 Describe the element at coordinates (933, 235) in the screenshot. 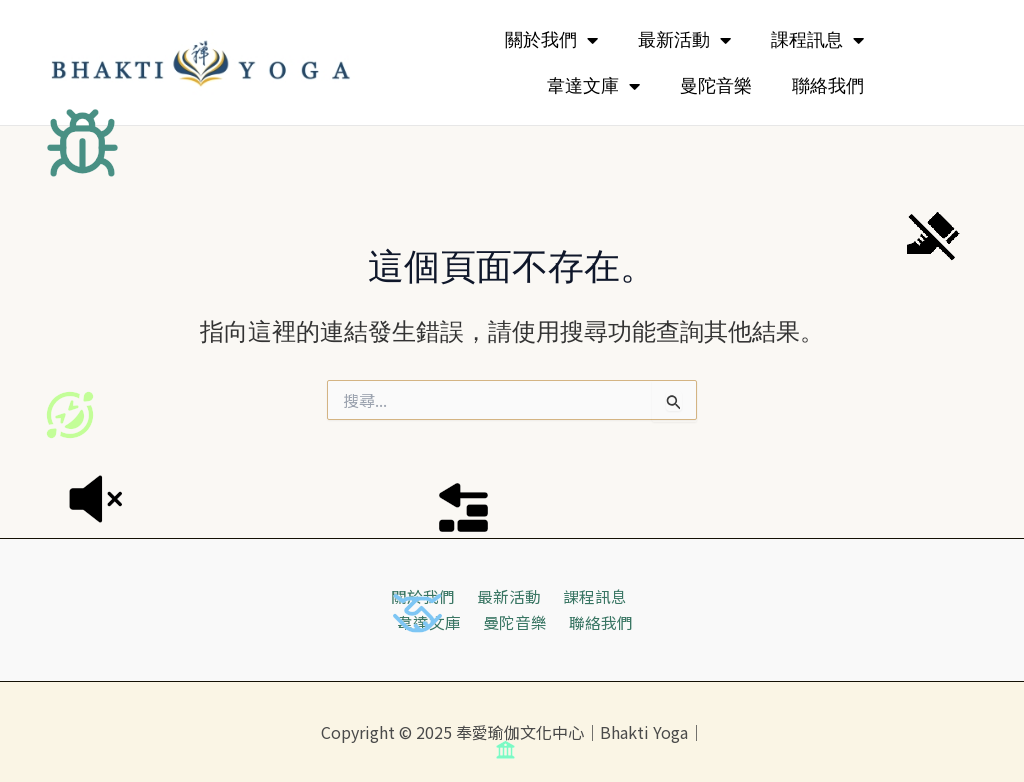

I see `indicates a restricted area where walking is prohibited` at that location.